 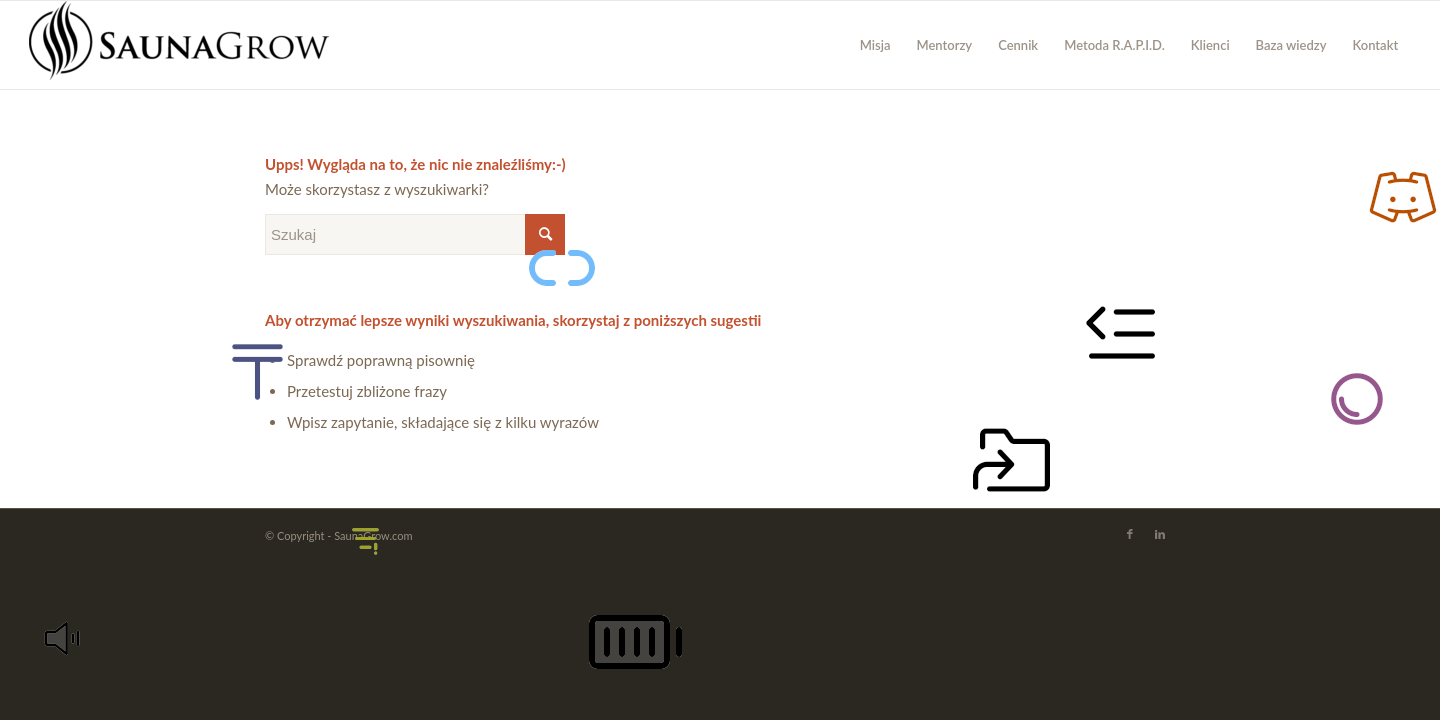 I want to click on indicates full battery charge, so click(x=634, y=642).